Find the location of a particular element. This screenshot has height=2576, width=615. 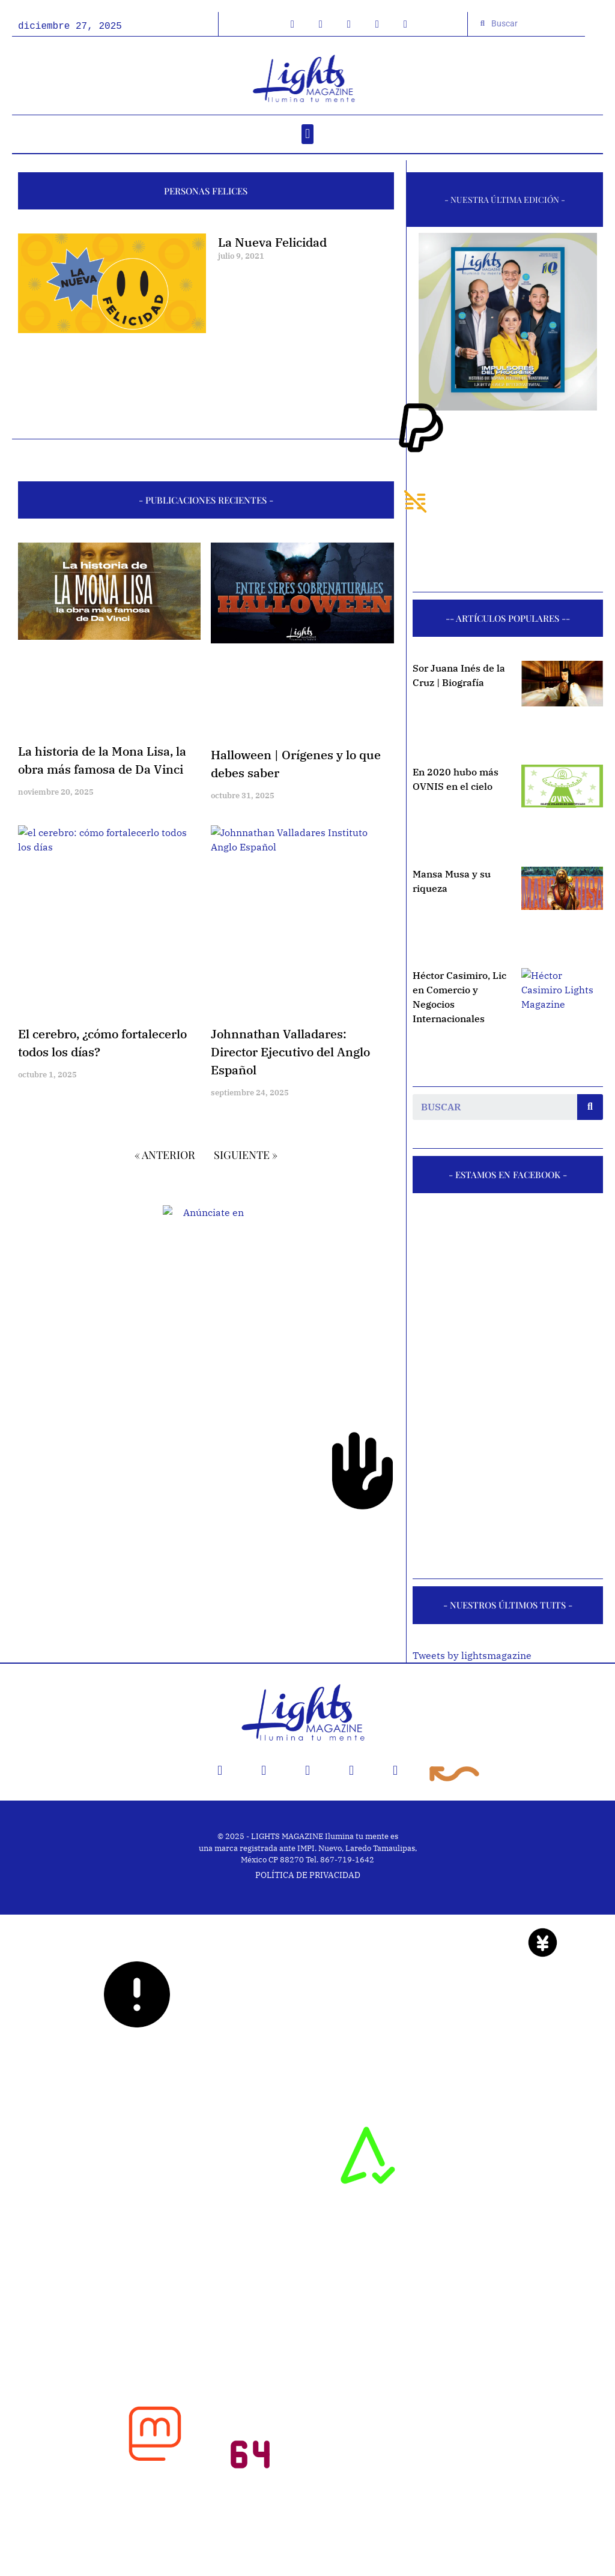

indicates a 64-bit system or application is located at coordinates (250, 2454).